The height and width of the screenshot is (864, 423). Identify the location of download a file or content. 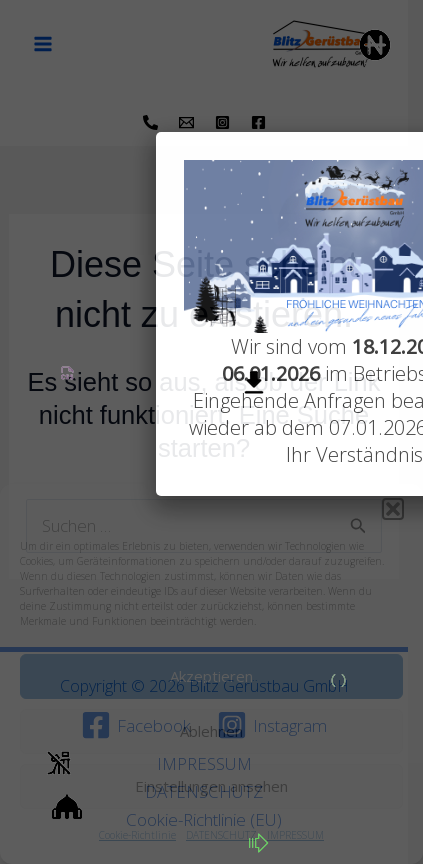
(254, 383).